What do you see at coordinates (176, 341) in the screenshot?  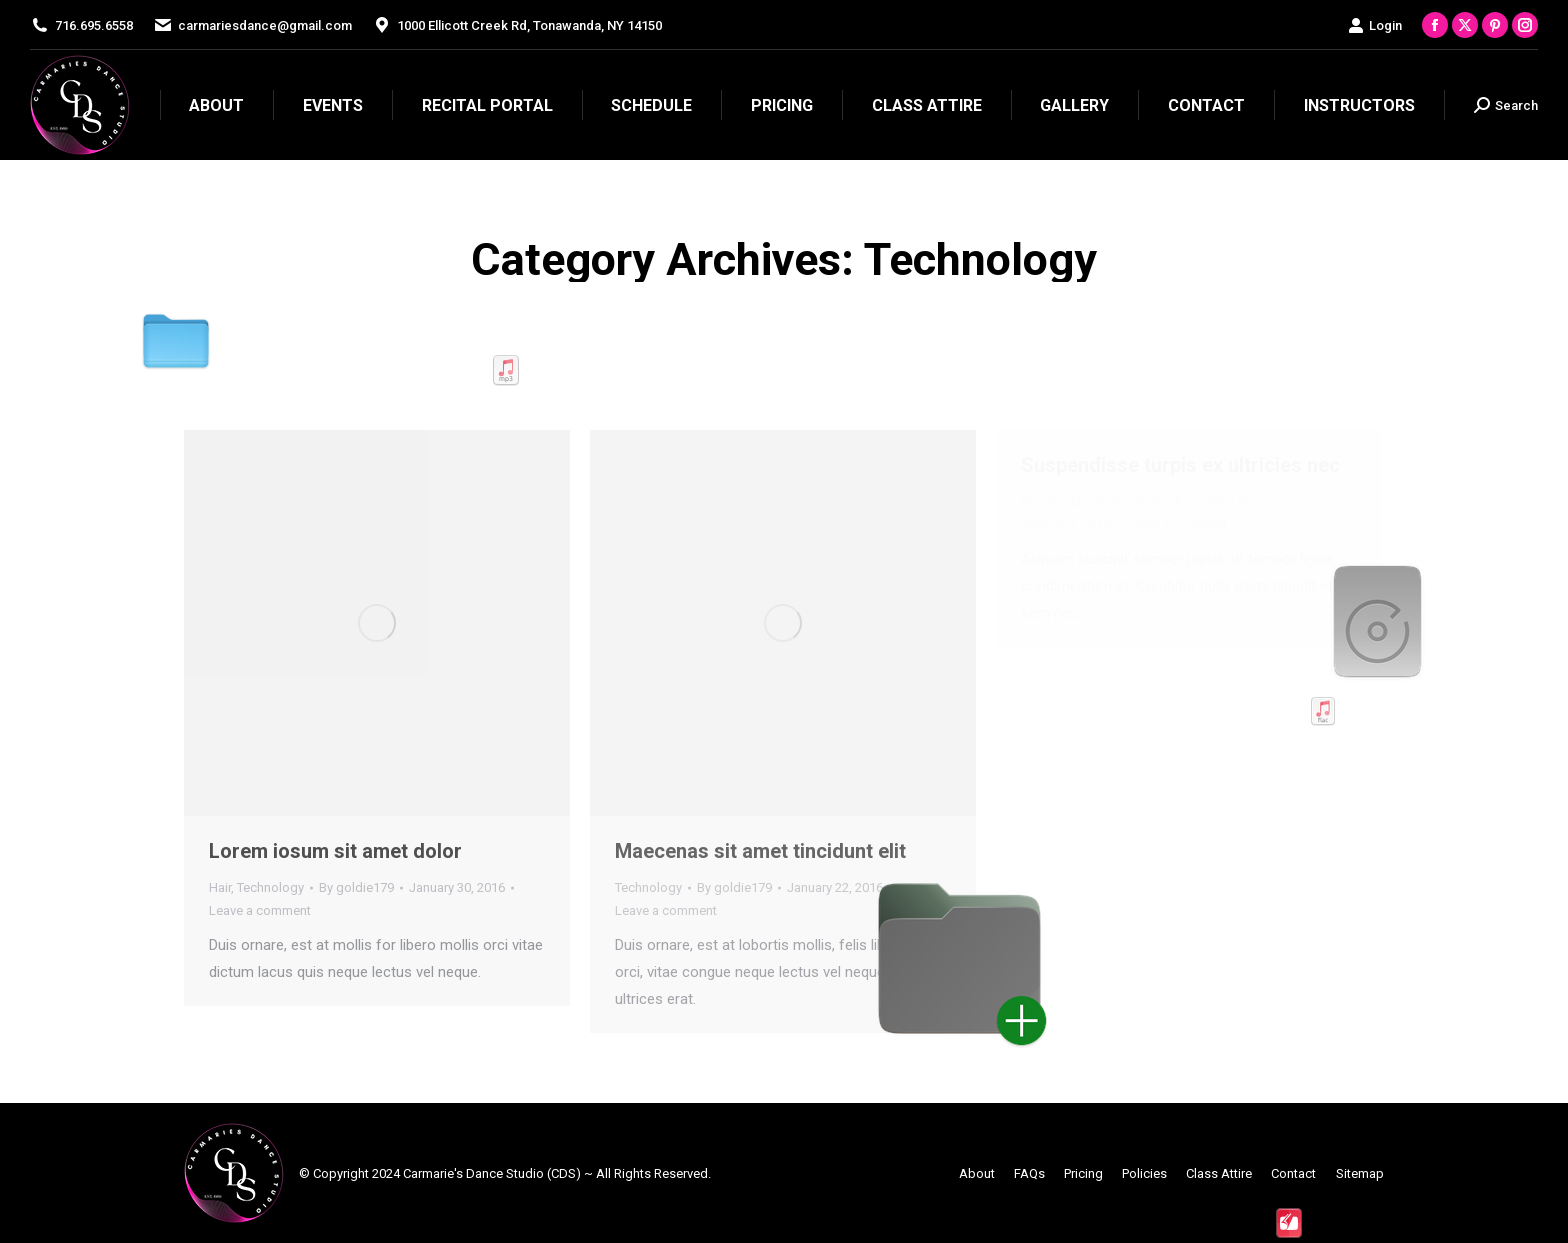 I see `folder template for creating custom folder icons` at bounding box center [176, 341].